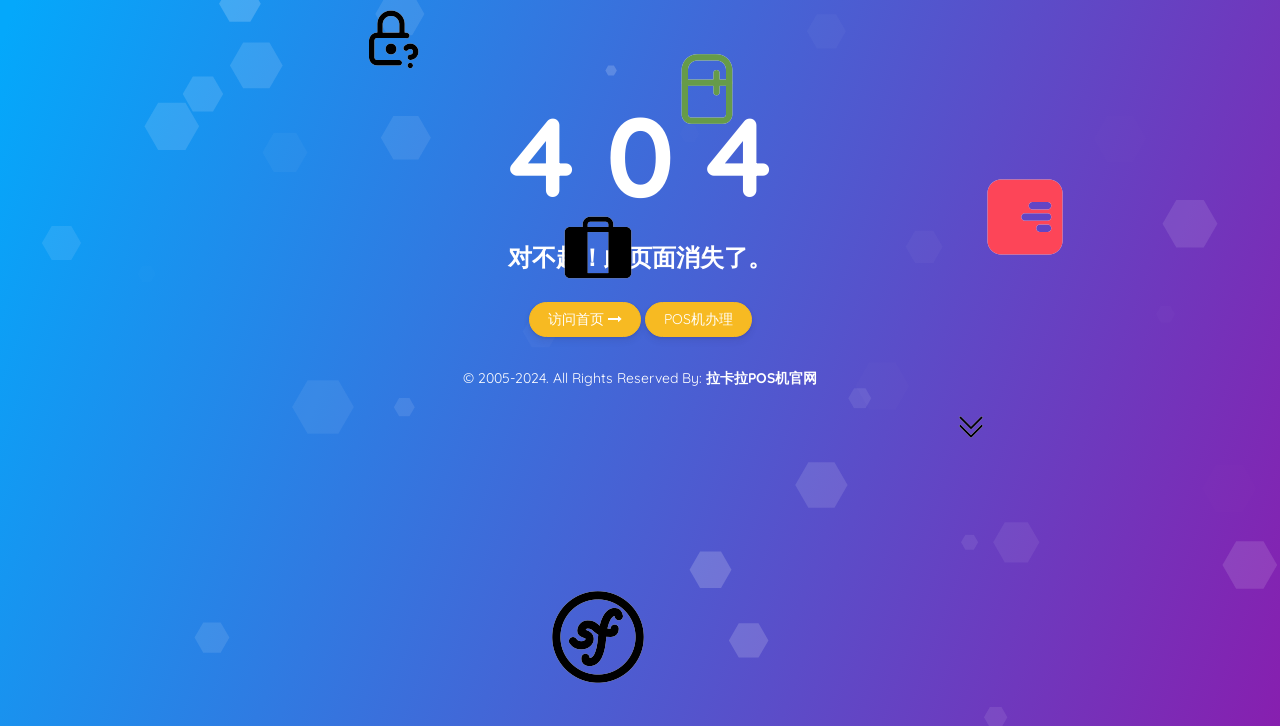 The image size is (1280, 726). What do you see at coordinates (598, 250) in the screenshot?
I see `access travel or trip planning features` at bounding box center [598, 250].